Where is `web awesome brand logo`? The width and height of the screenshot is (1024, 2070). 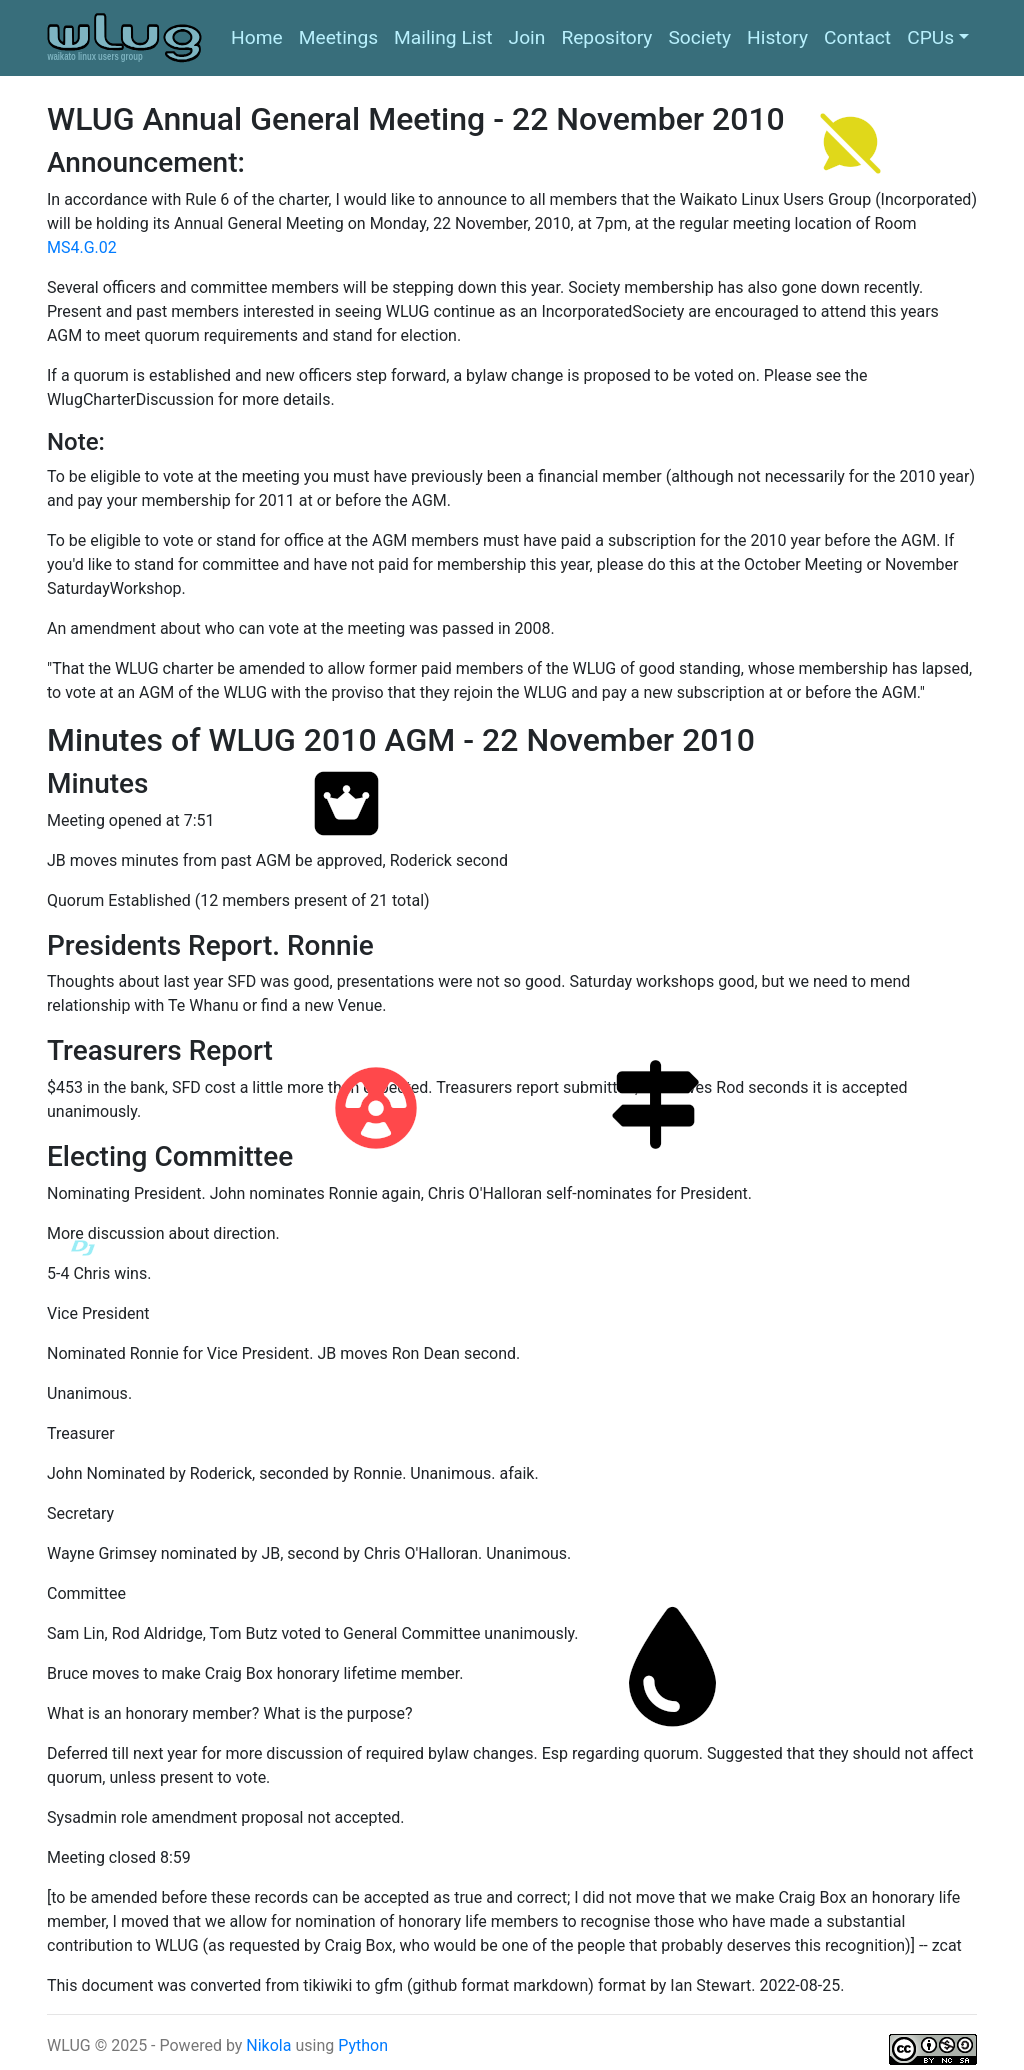
web awesome brand logo is located at coordinates (346, 803).